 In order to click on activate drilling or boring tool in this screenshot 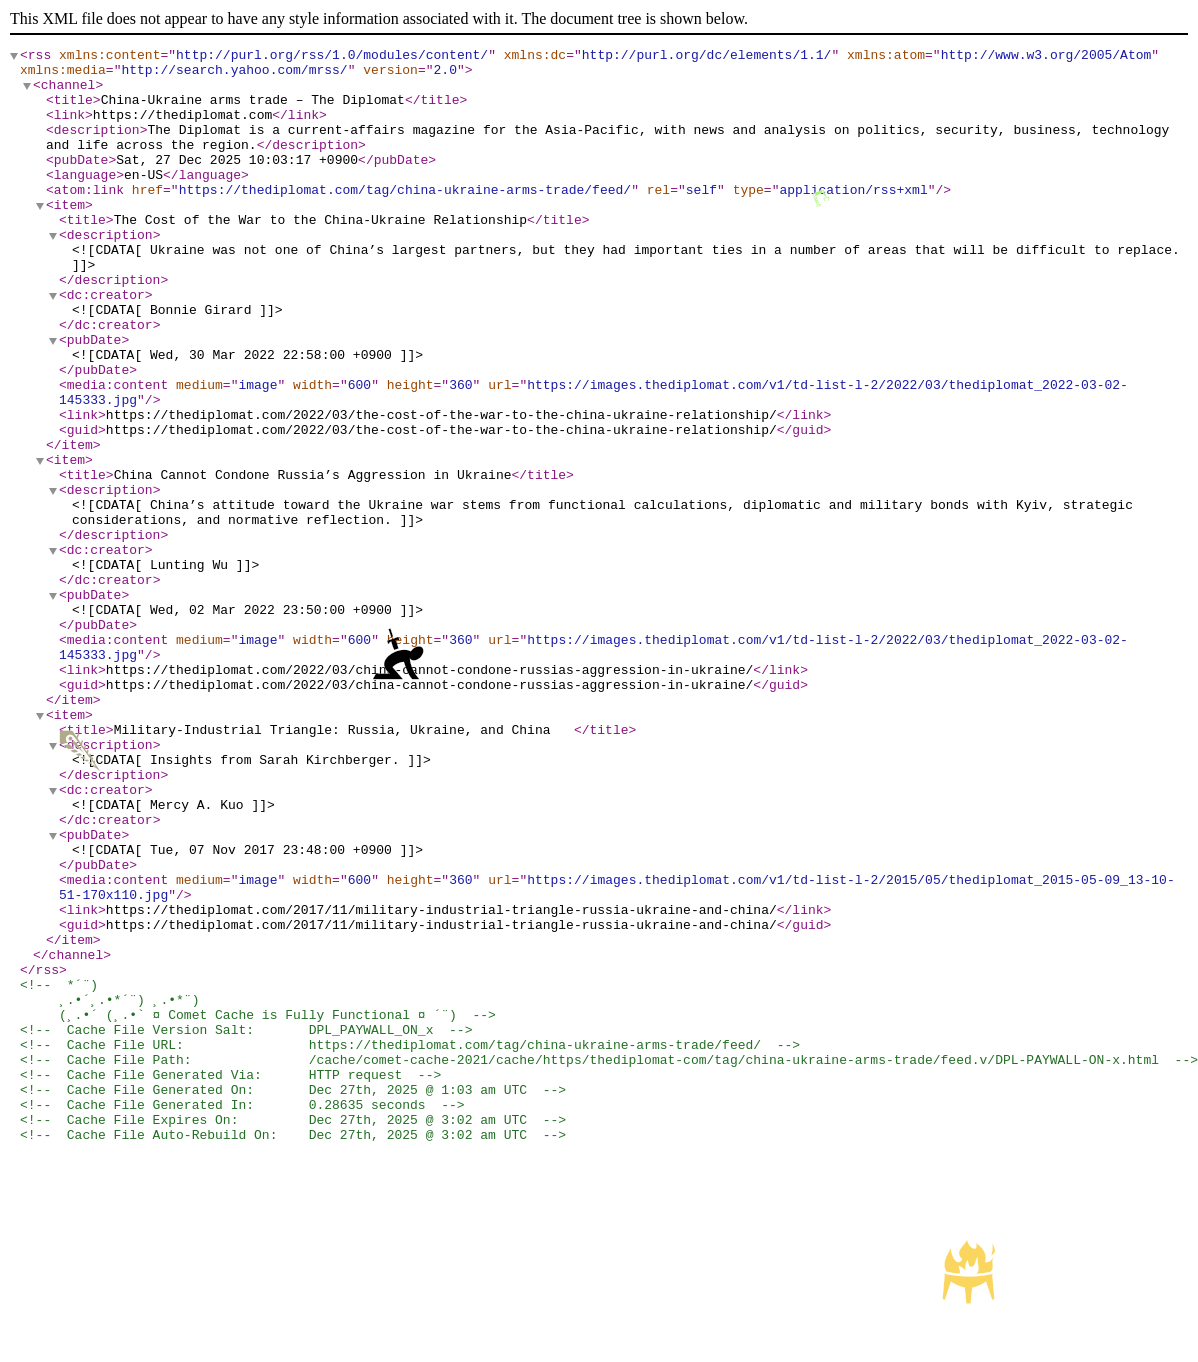, I will do `click(80, 751)`.